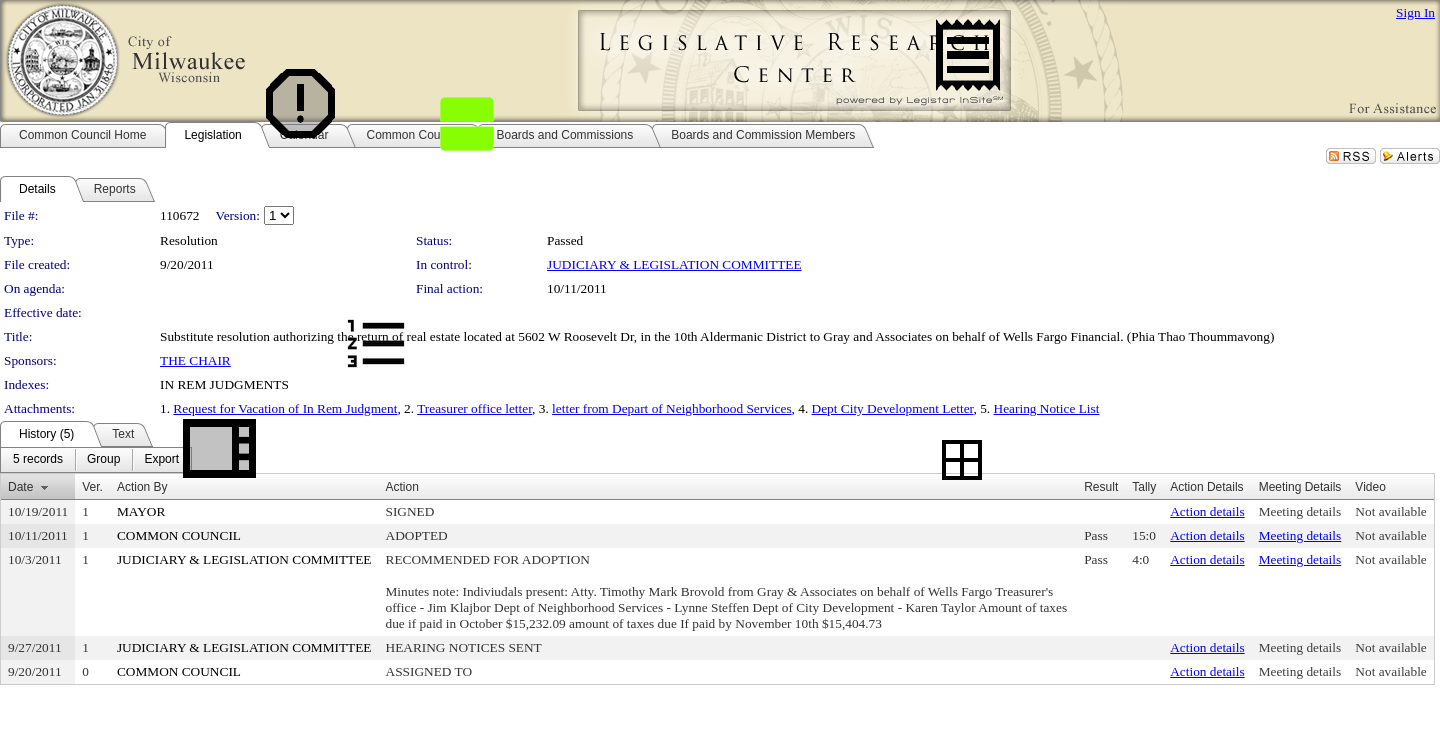 This screenshot has height=739, width=1440. What do you see at coordinates (467, 124) in the screenshot?
I see `split view horizontally` at bounding box center [467, 124].